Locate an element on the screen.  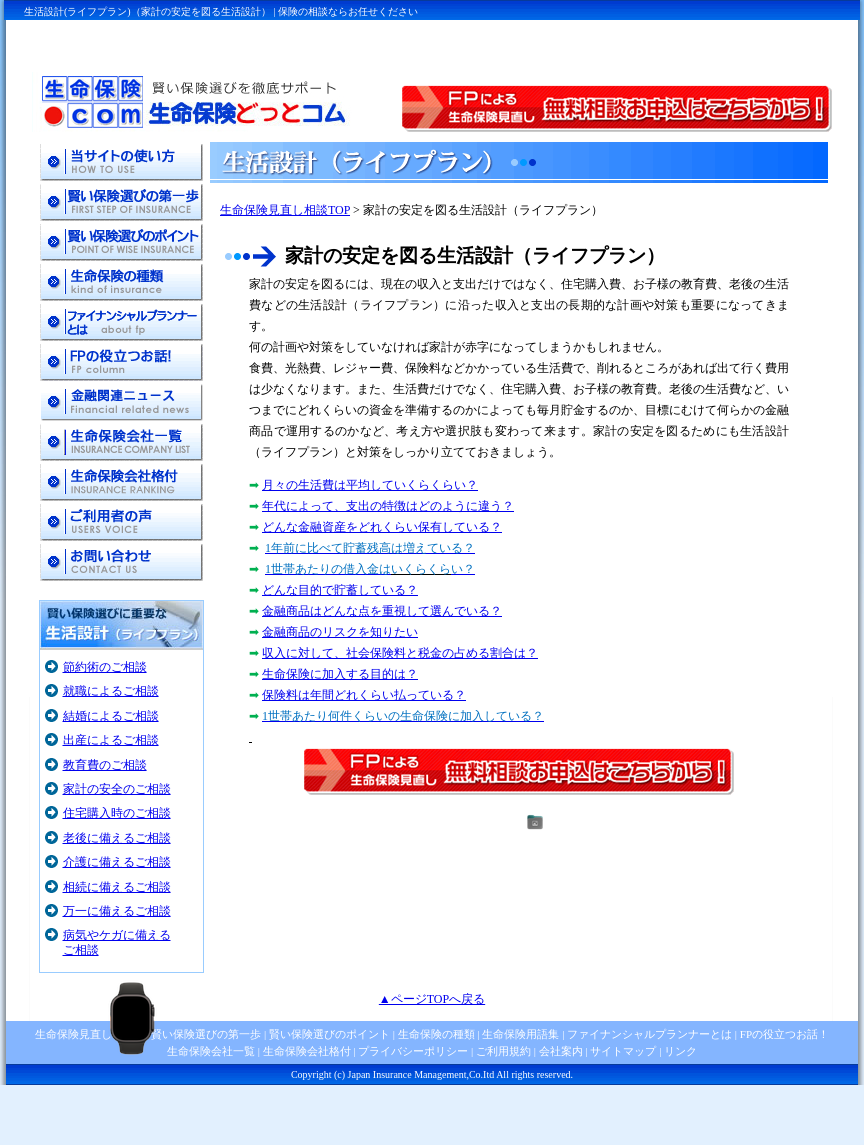
apple watch device icon is located at coordinates (131, 1018).